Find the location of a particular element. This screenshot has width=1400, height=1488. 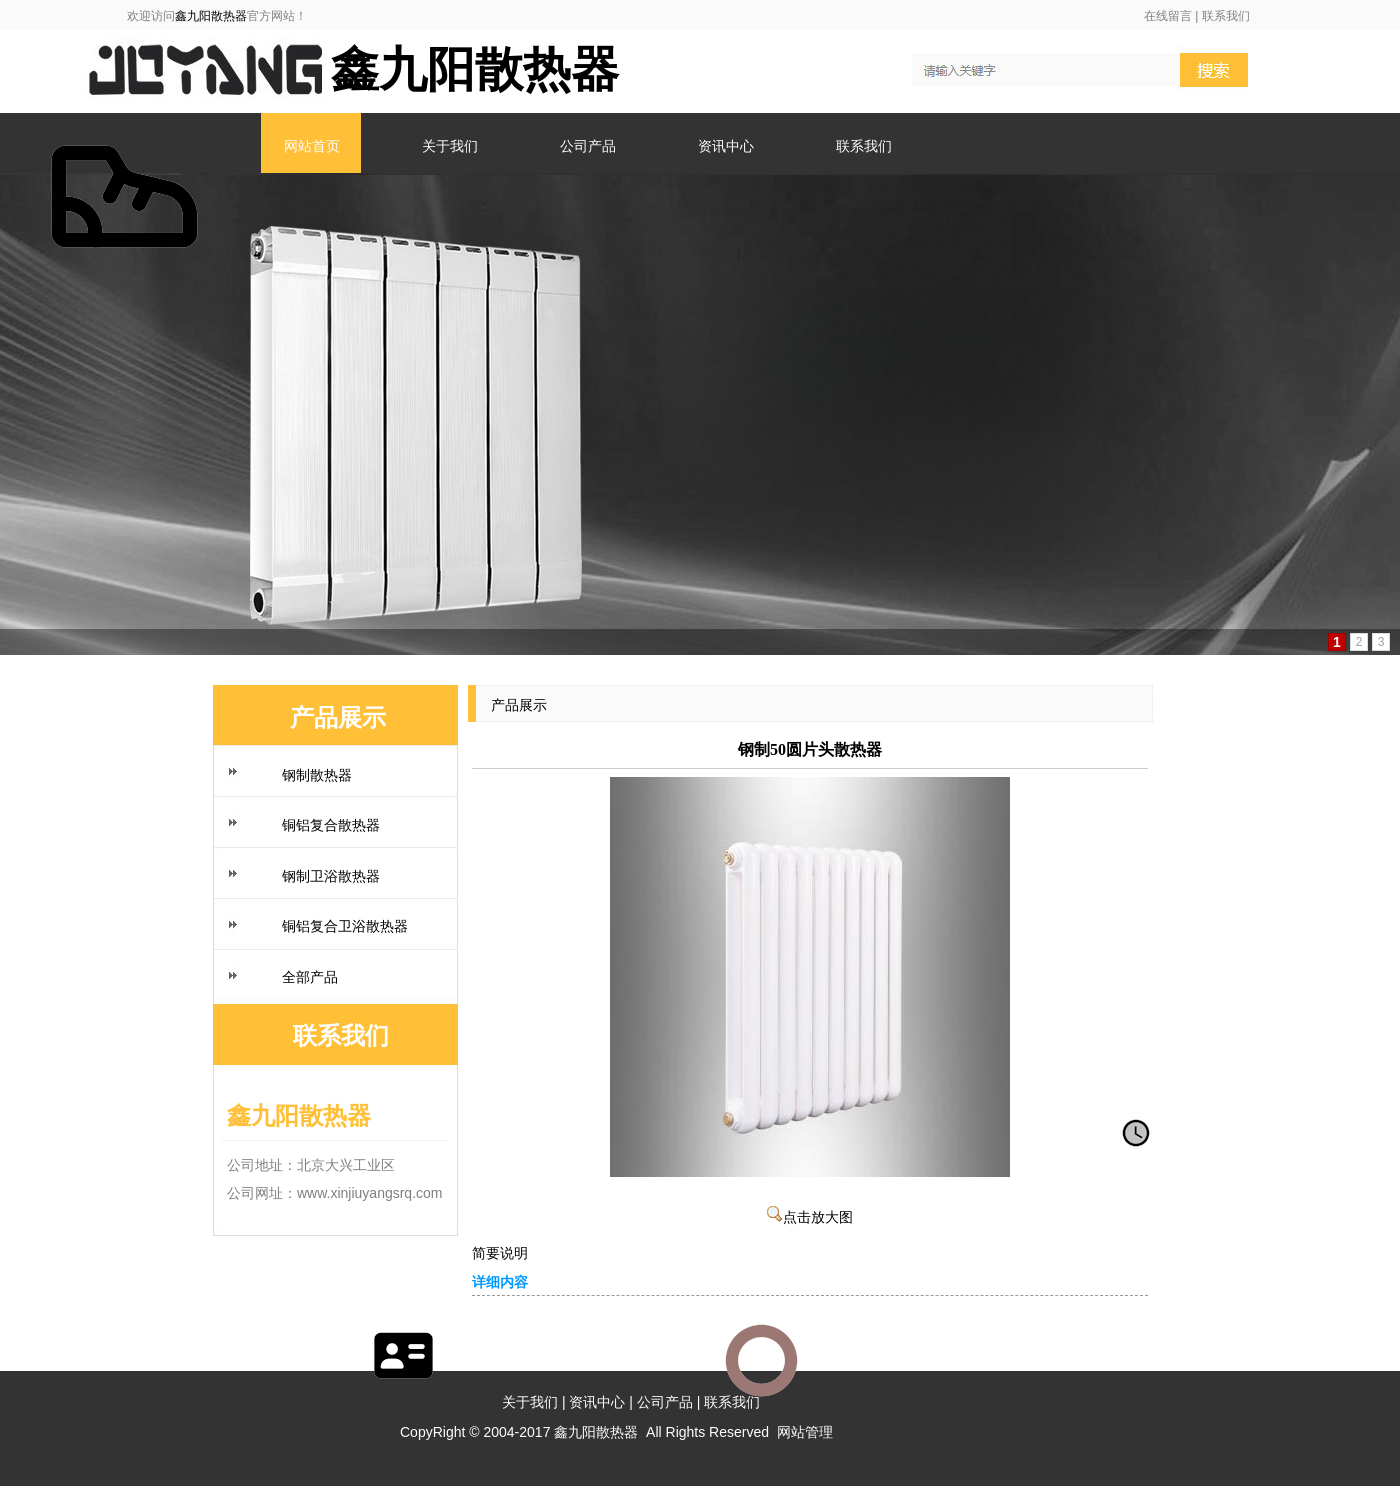

browse footwear or shoe products is located at coordinates (124, 196).